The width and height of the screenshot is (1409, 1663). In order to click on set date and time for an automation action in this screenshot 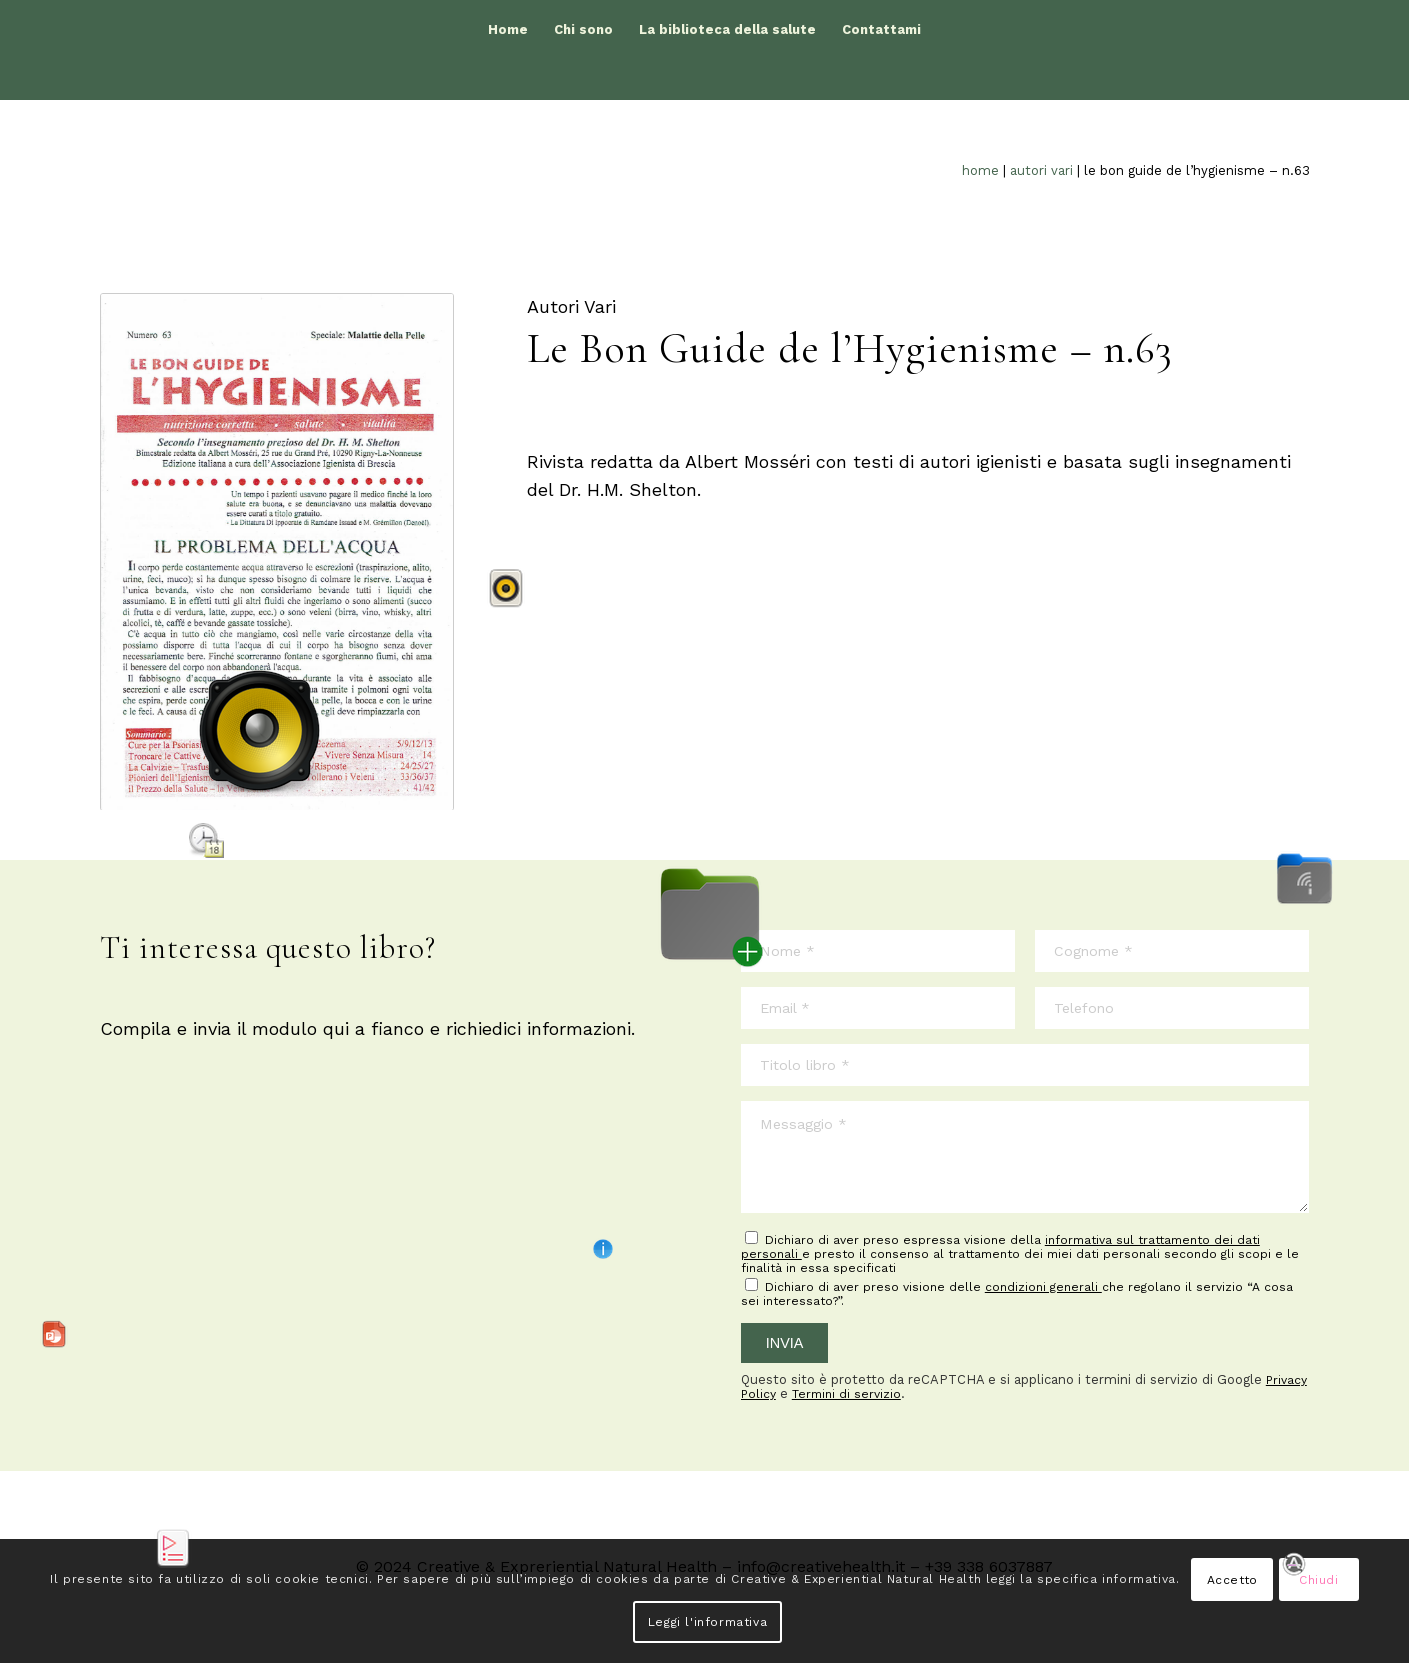, I will do `click(206, 840)`.